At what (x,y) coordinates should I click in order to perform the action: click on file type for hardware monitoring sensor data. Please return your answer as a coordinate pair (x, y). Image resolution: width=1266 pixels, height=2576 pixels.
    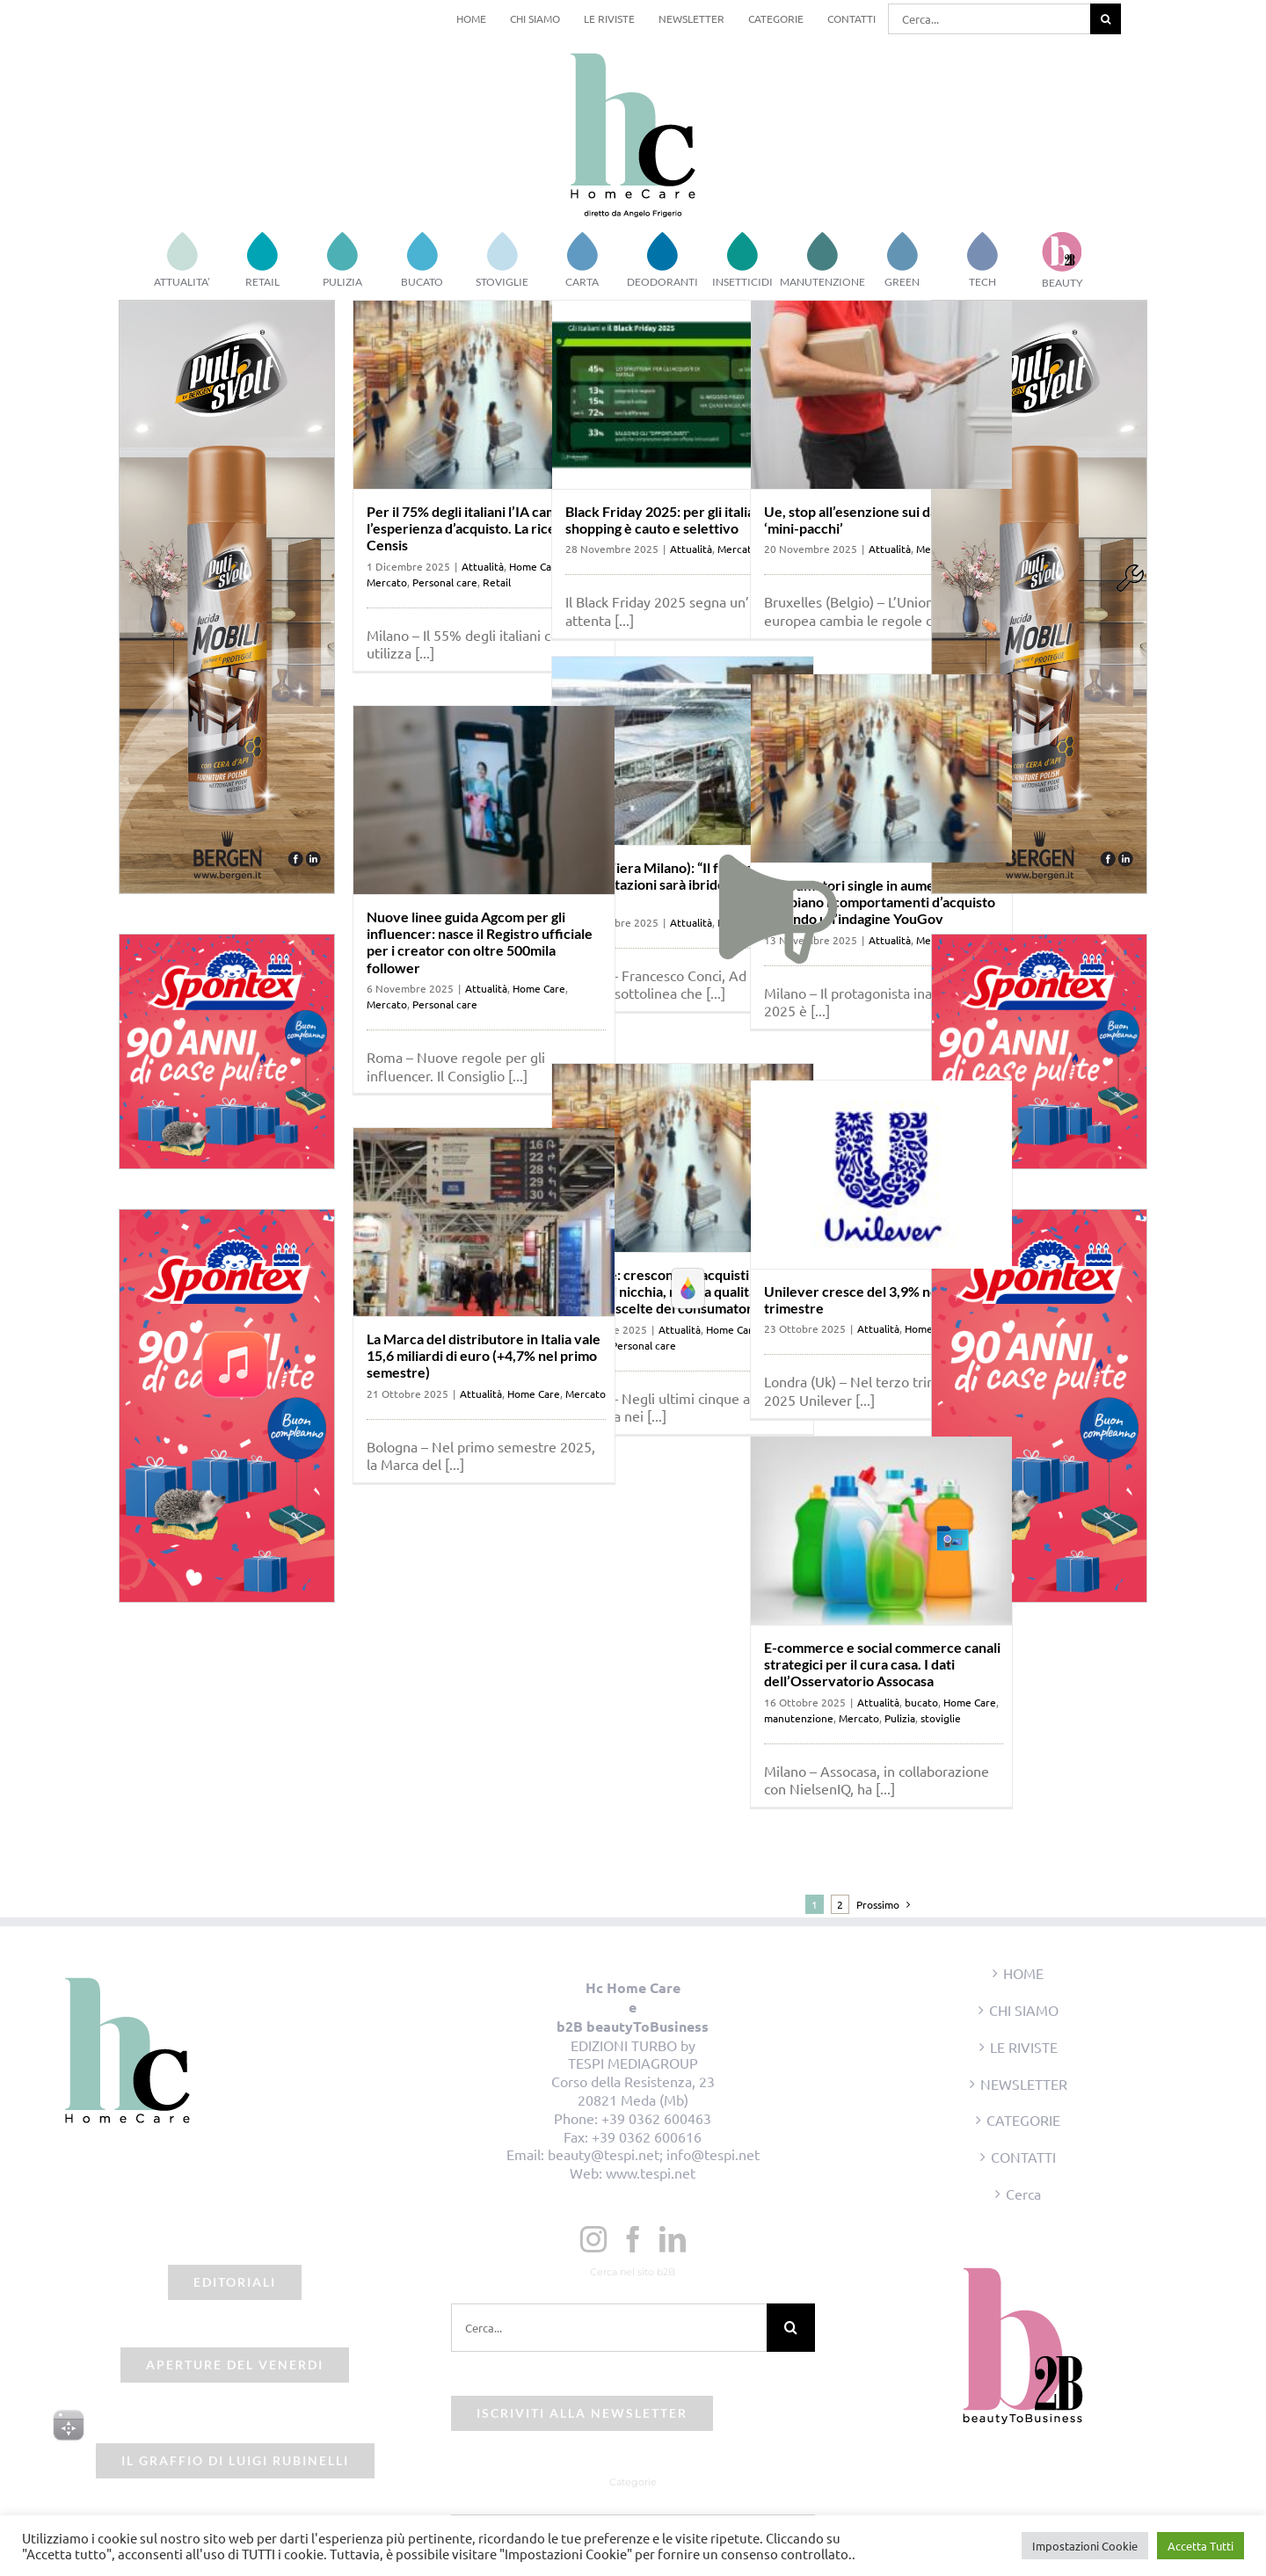
    Looking at the image, I should click on (688, 1288).